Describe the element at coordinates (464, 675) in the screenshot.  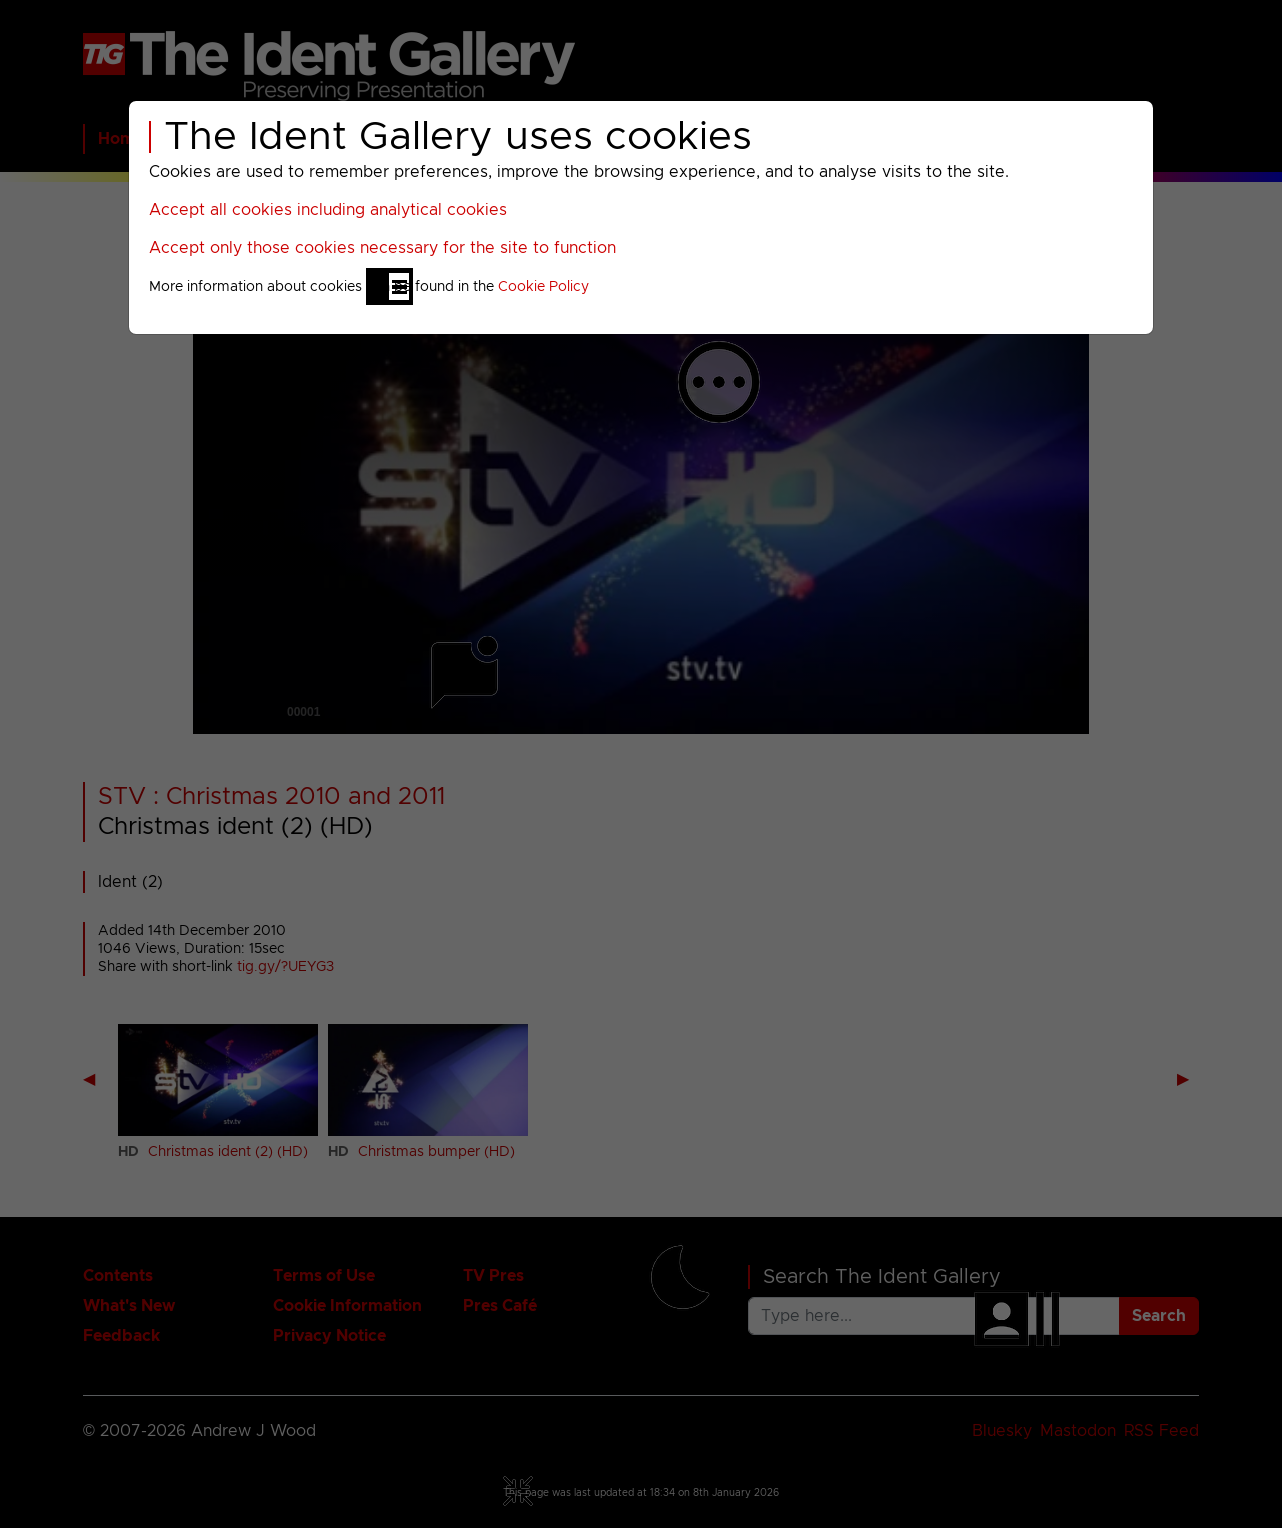
I see `indicates unread messages in chat` at that location.